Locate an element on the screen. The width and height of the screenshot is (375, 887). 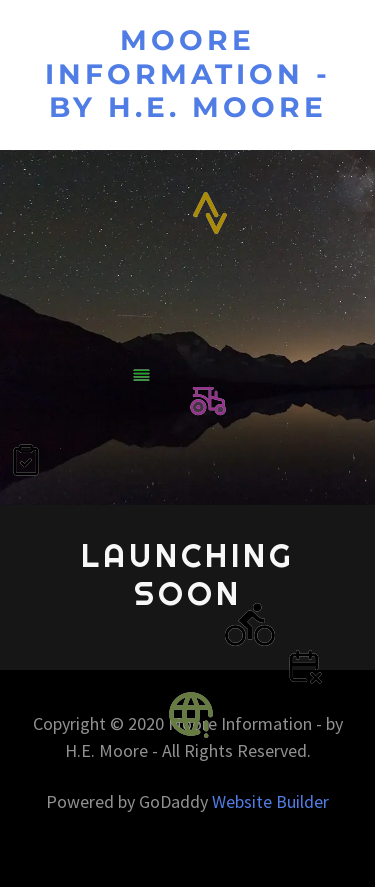
access farming or agricultural features is located at coordinates (207, 400).